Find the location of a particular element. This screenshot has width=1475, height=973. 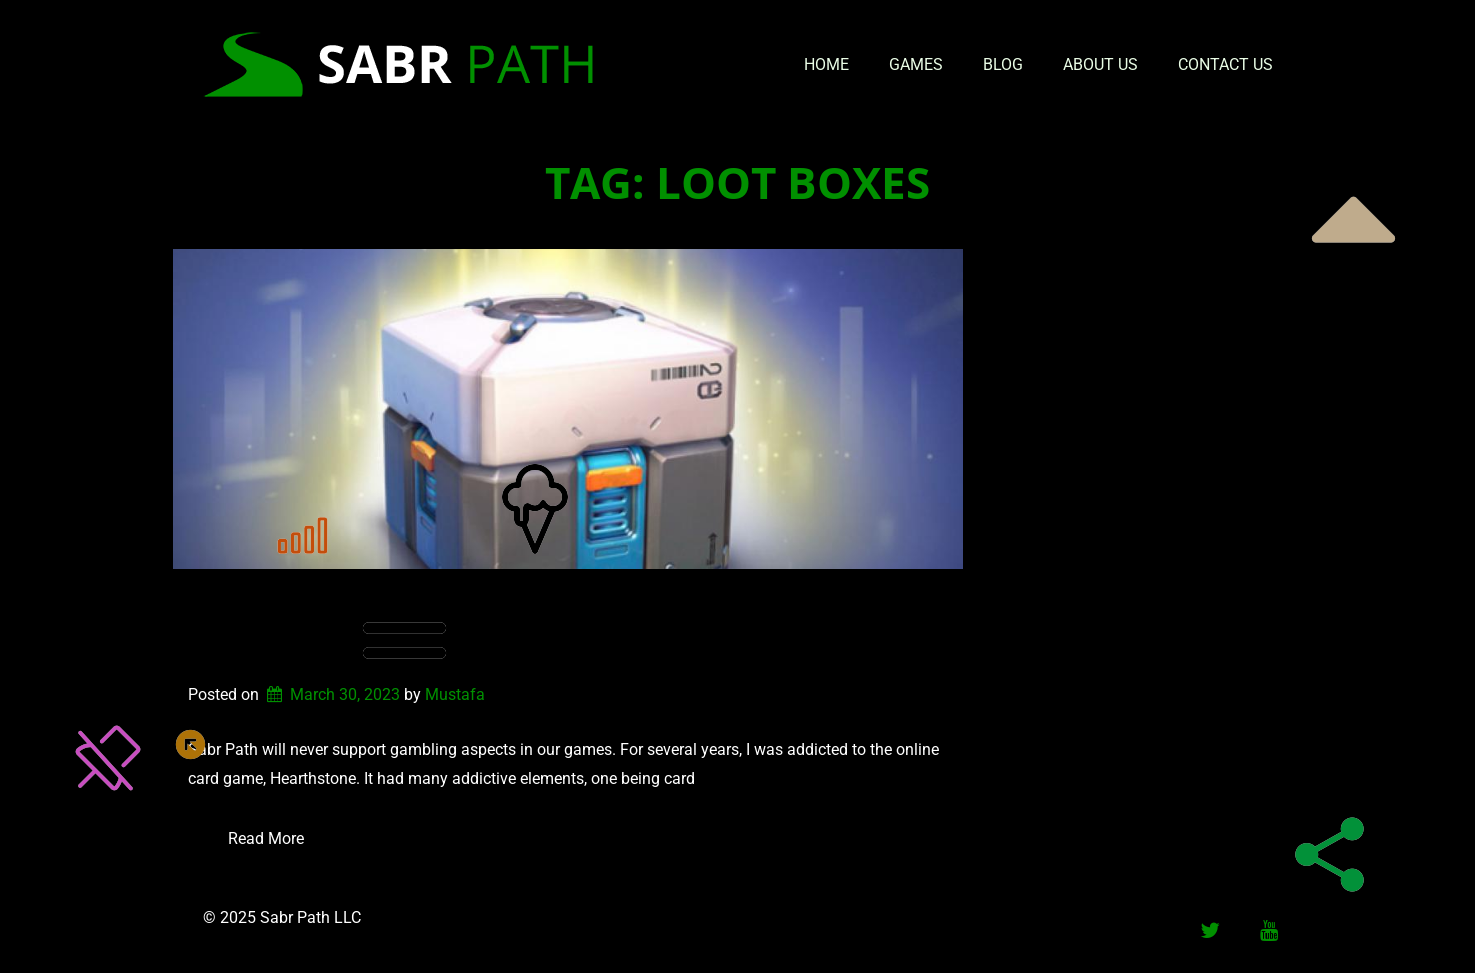

unpin this item is located at coordinates (105, 760).